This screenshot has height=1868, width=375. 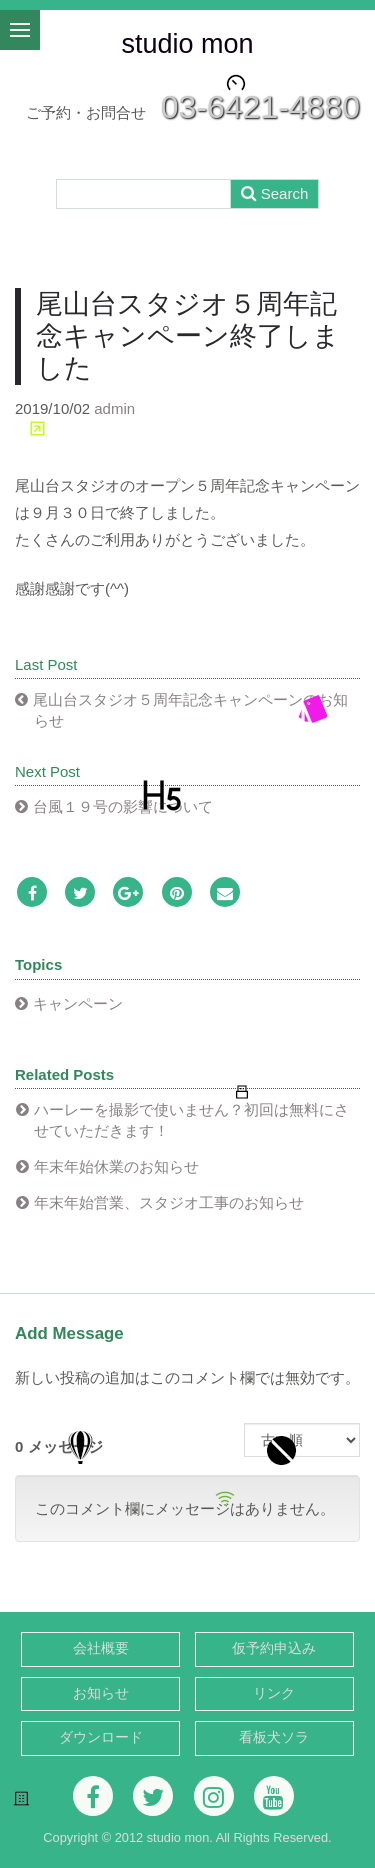 What do you see at coordinates (242, 1092) in the screenshot?
I see `access USB drive or external storage` at bounding box center [242, 1092].